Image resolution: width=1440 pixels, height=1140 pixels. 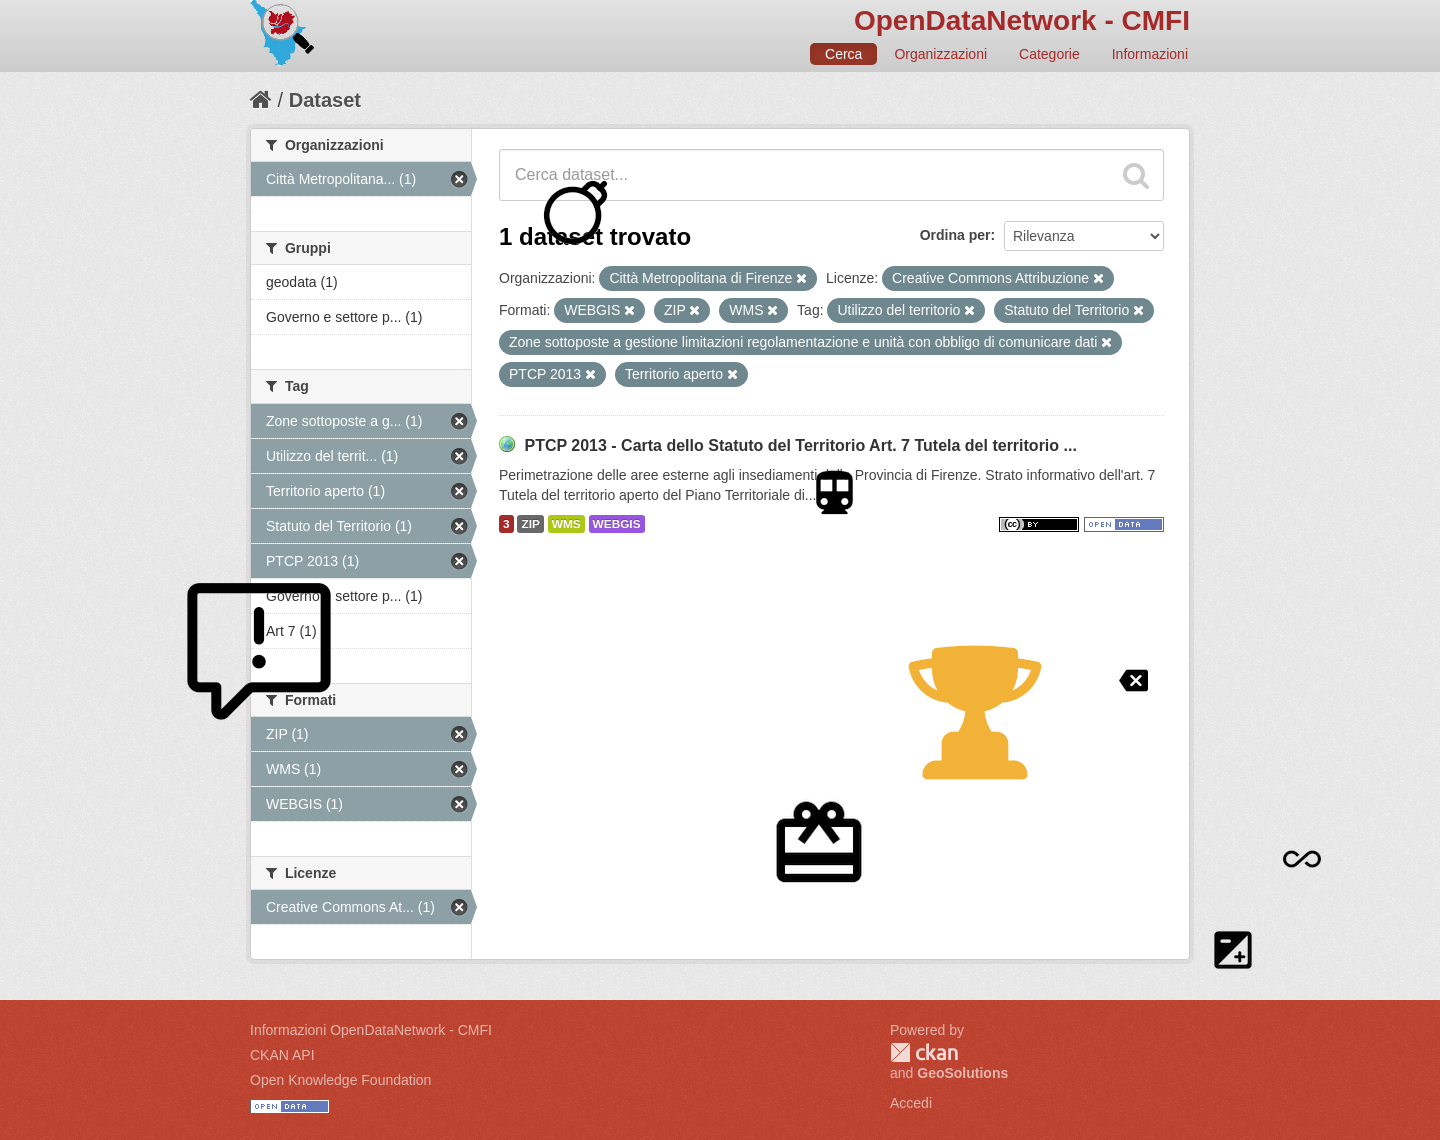 I want to click on get subway or metro directions, so click(x=834, y=493).